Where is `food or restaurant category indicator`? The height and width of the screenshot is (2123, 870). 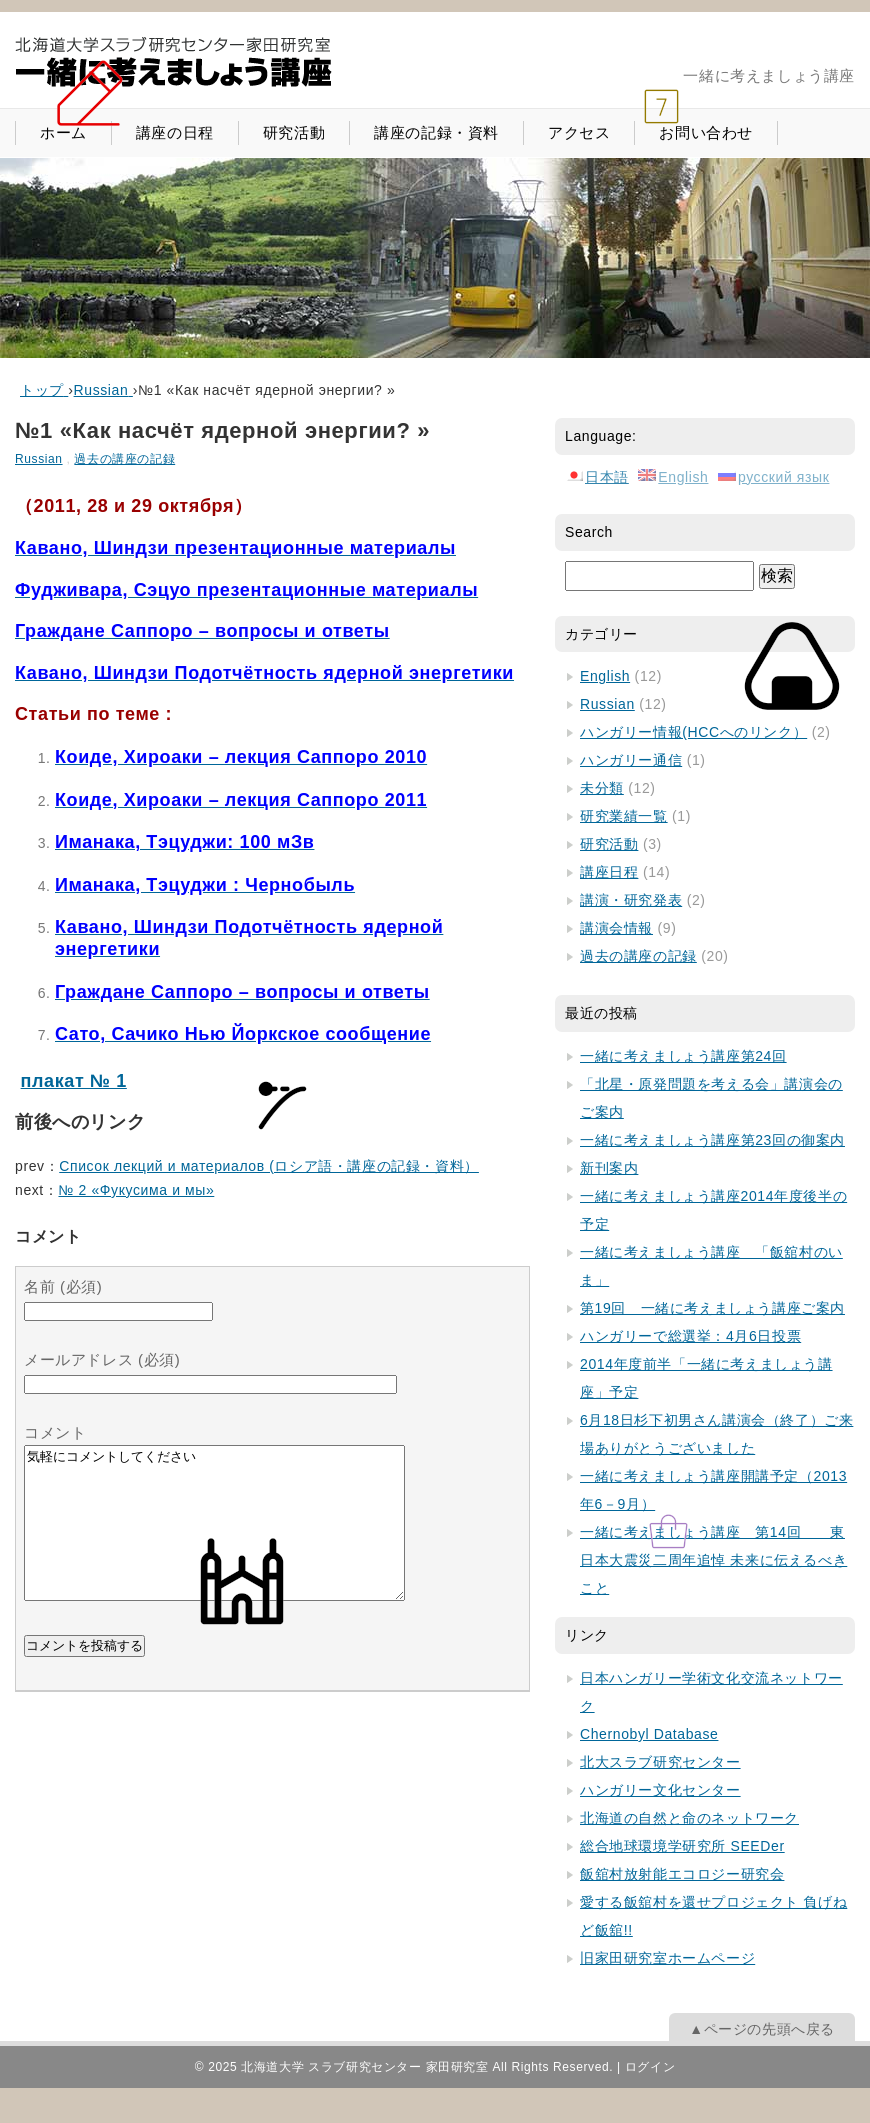 food or restaurant category indicator is located at coordinates (792, 666).